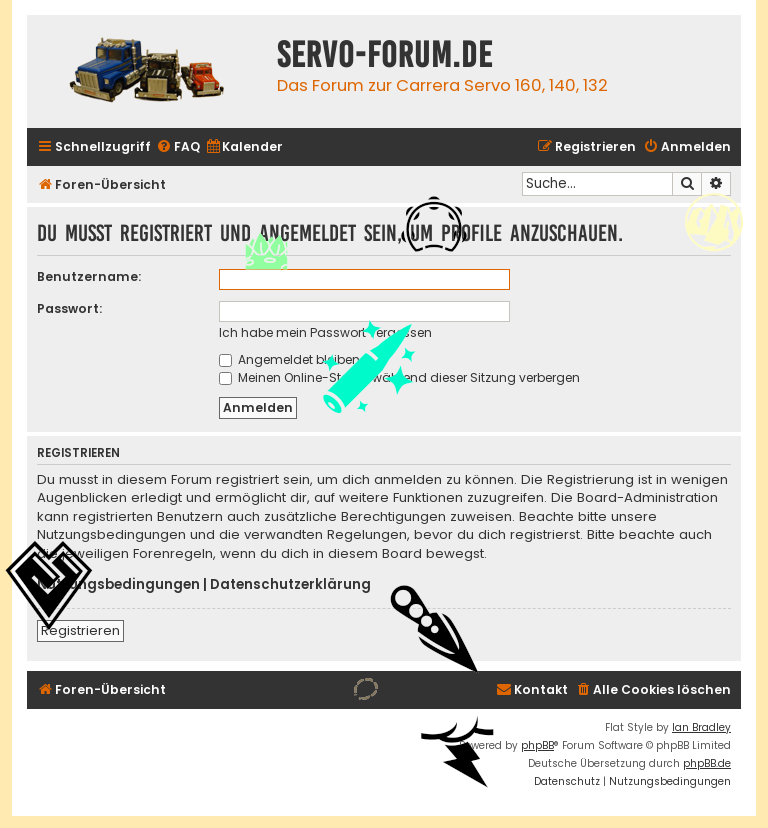 This screenshot has width=768, height=828. What do you see at coordinates (434, 224) in the screenshot?
I see `access musical instruments or percussion sounds` at bounding box center [434, 224].